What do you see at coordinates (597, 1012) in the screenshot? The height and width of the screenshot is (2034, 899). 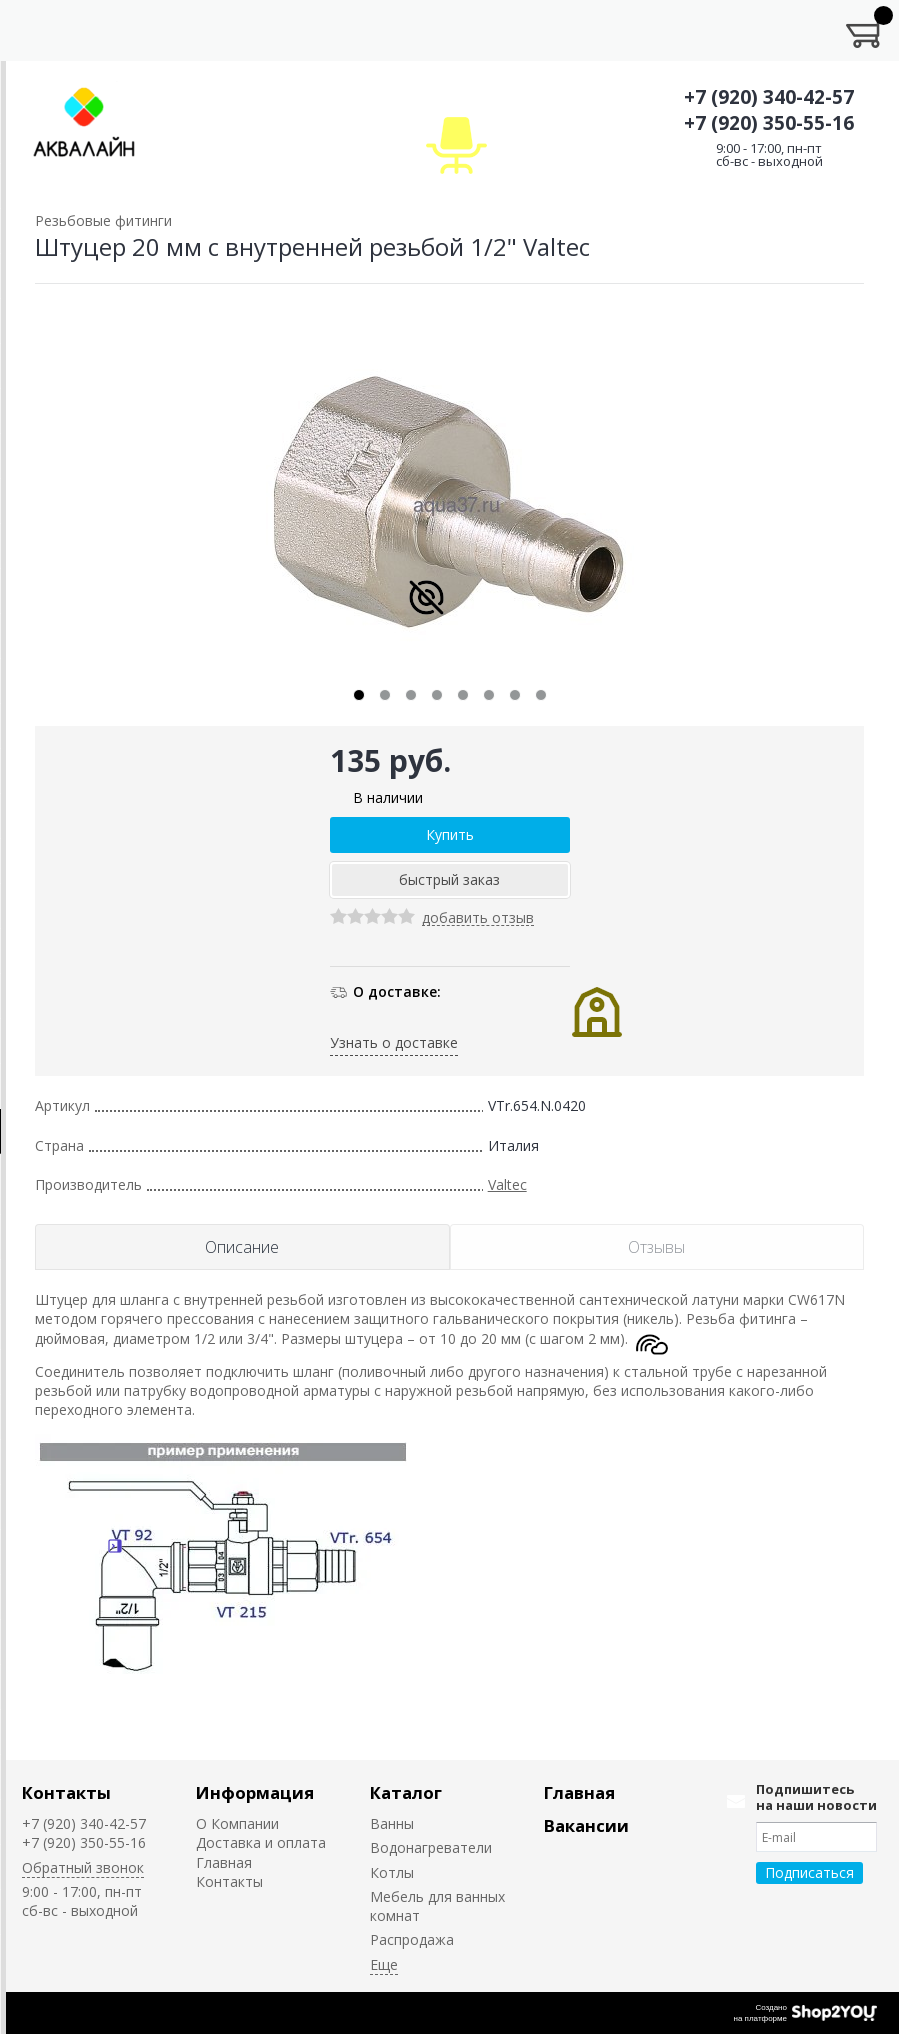 I see `view cottage or cabin rental listings` at bounding box center [597, 1012].